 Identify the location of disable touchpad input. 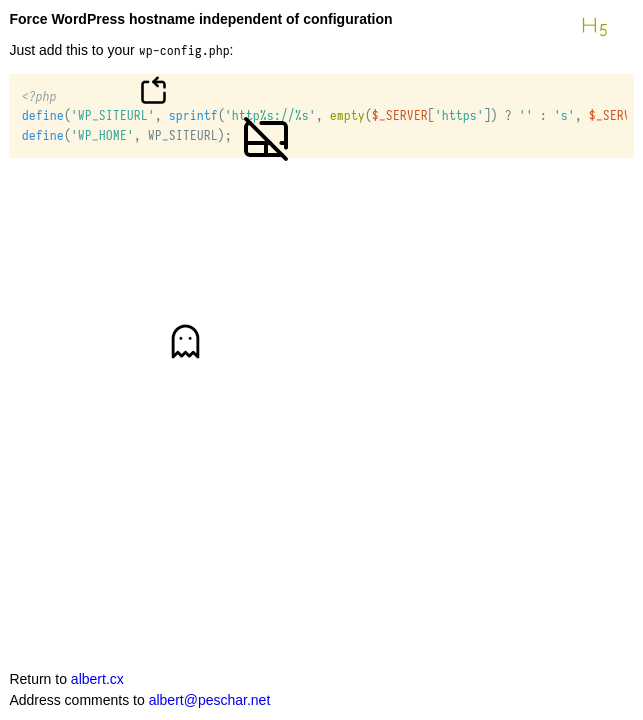
(266, 139).